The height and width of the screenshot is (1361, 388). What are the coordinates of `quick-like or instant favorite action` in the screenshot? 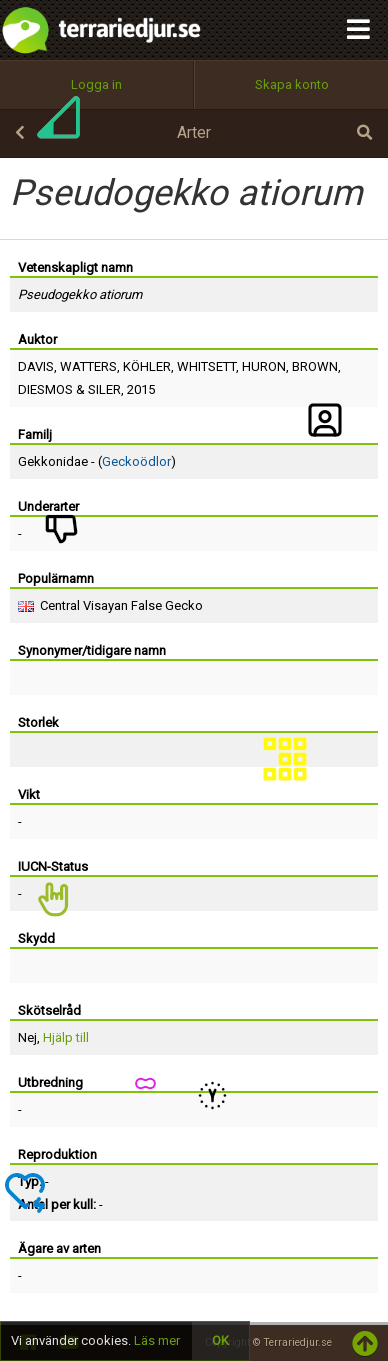 It's located at (25, 1191).